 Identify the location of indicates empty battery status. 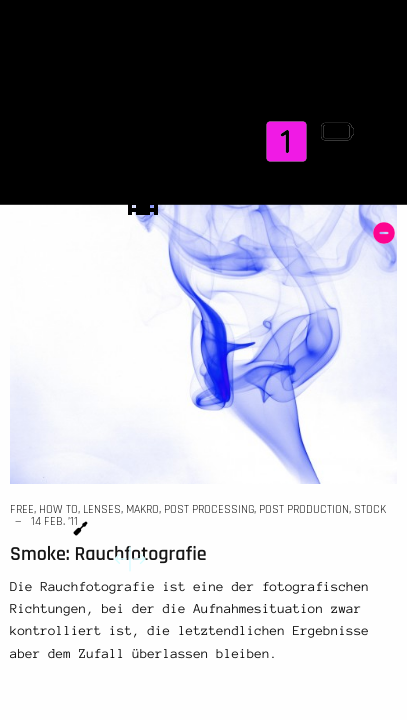
(337, 130).